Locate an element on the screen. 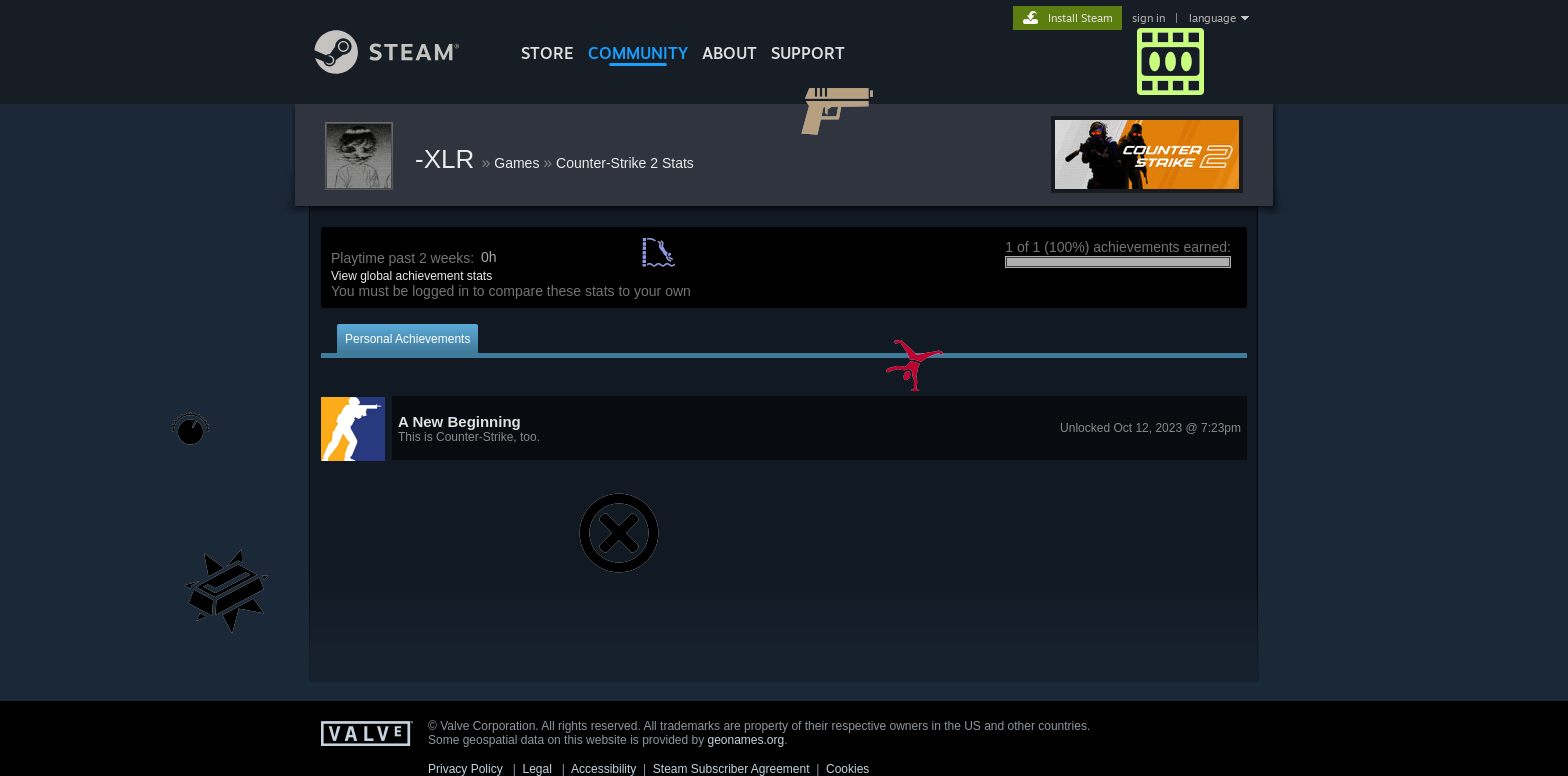 The width and height of the screenshot is (1568, 776). adjust volume or settings level is located at coordinates (190, 428).